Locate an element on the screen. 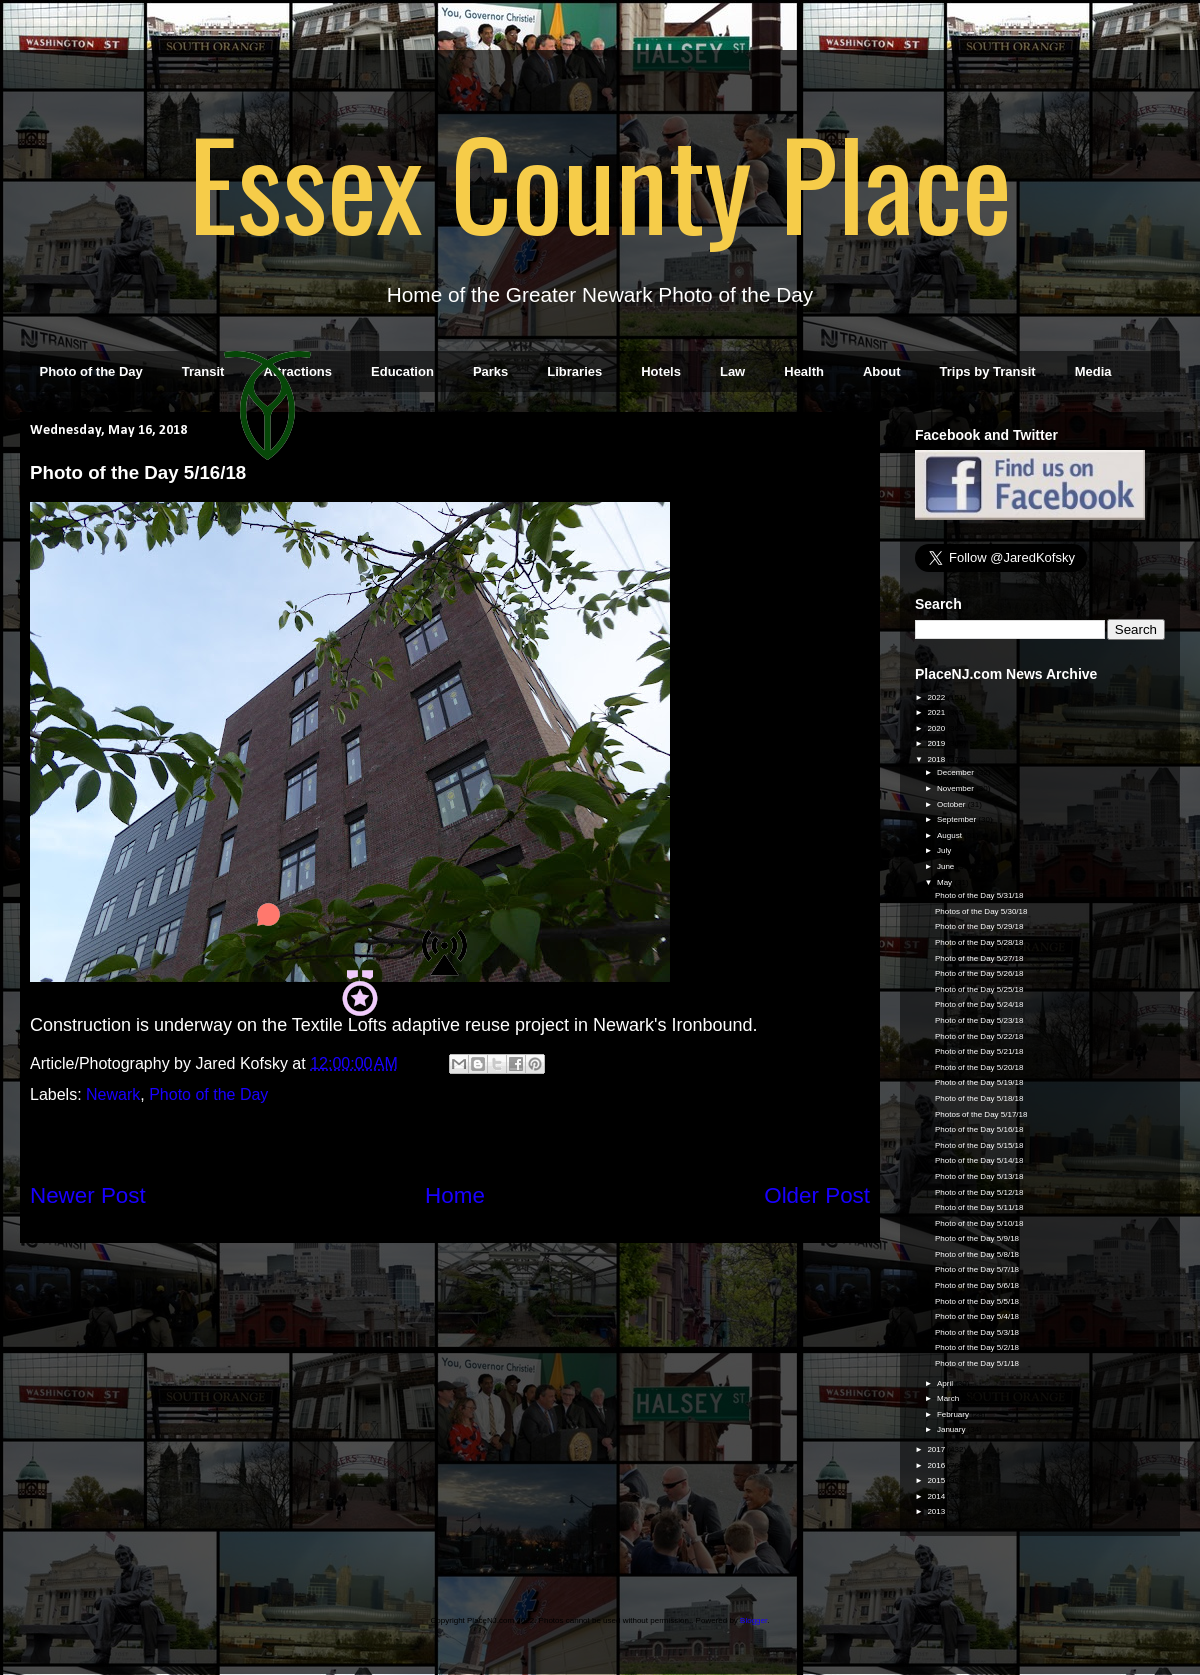 This screenshot has width=1200, height=1675. cockroach labs company logo is located at coordinates (267, 405).